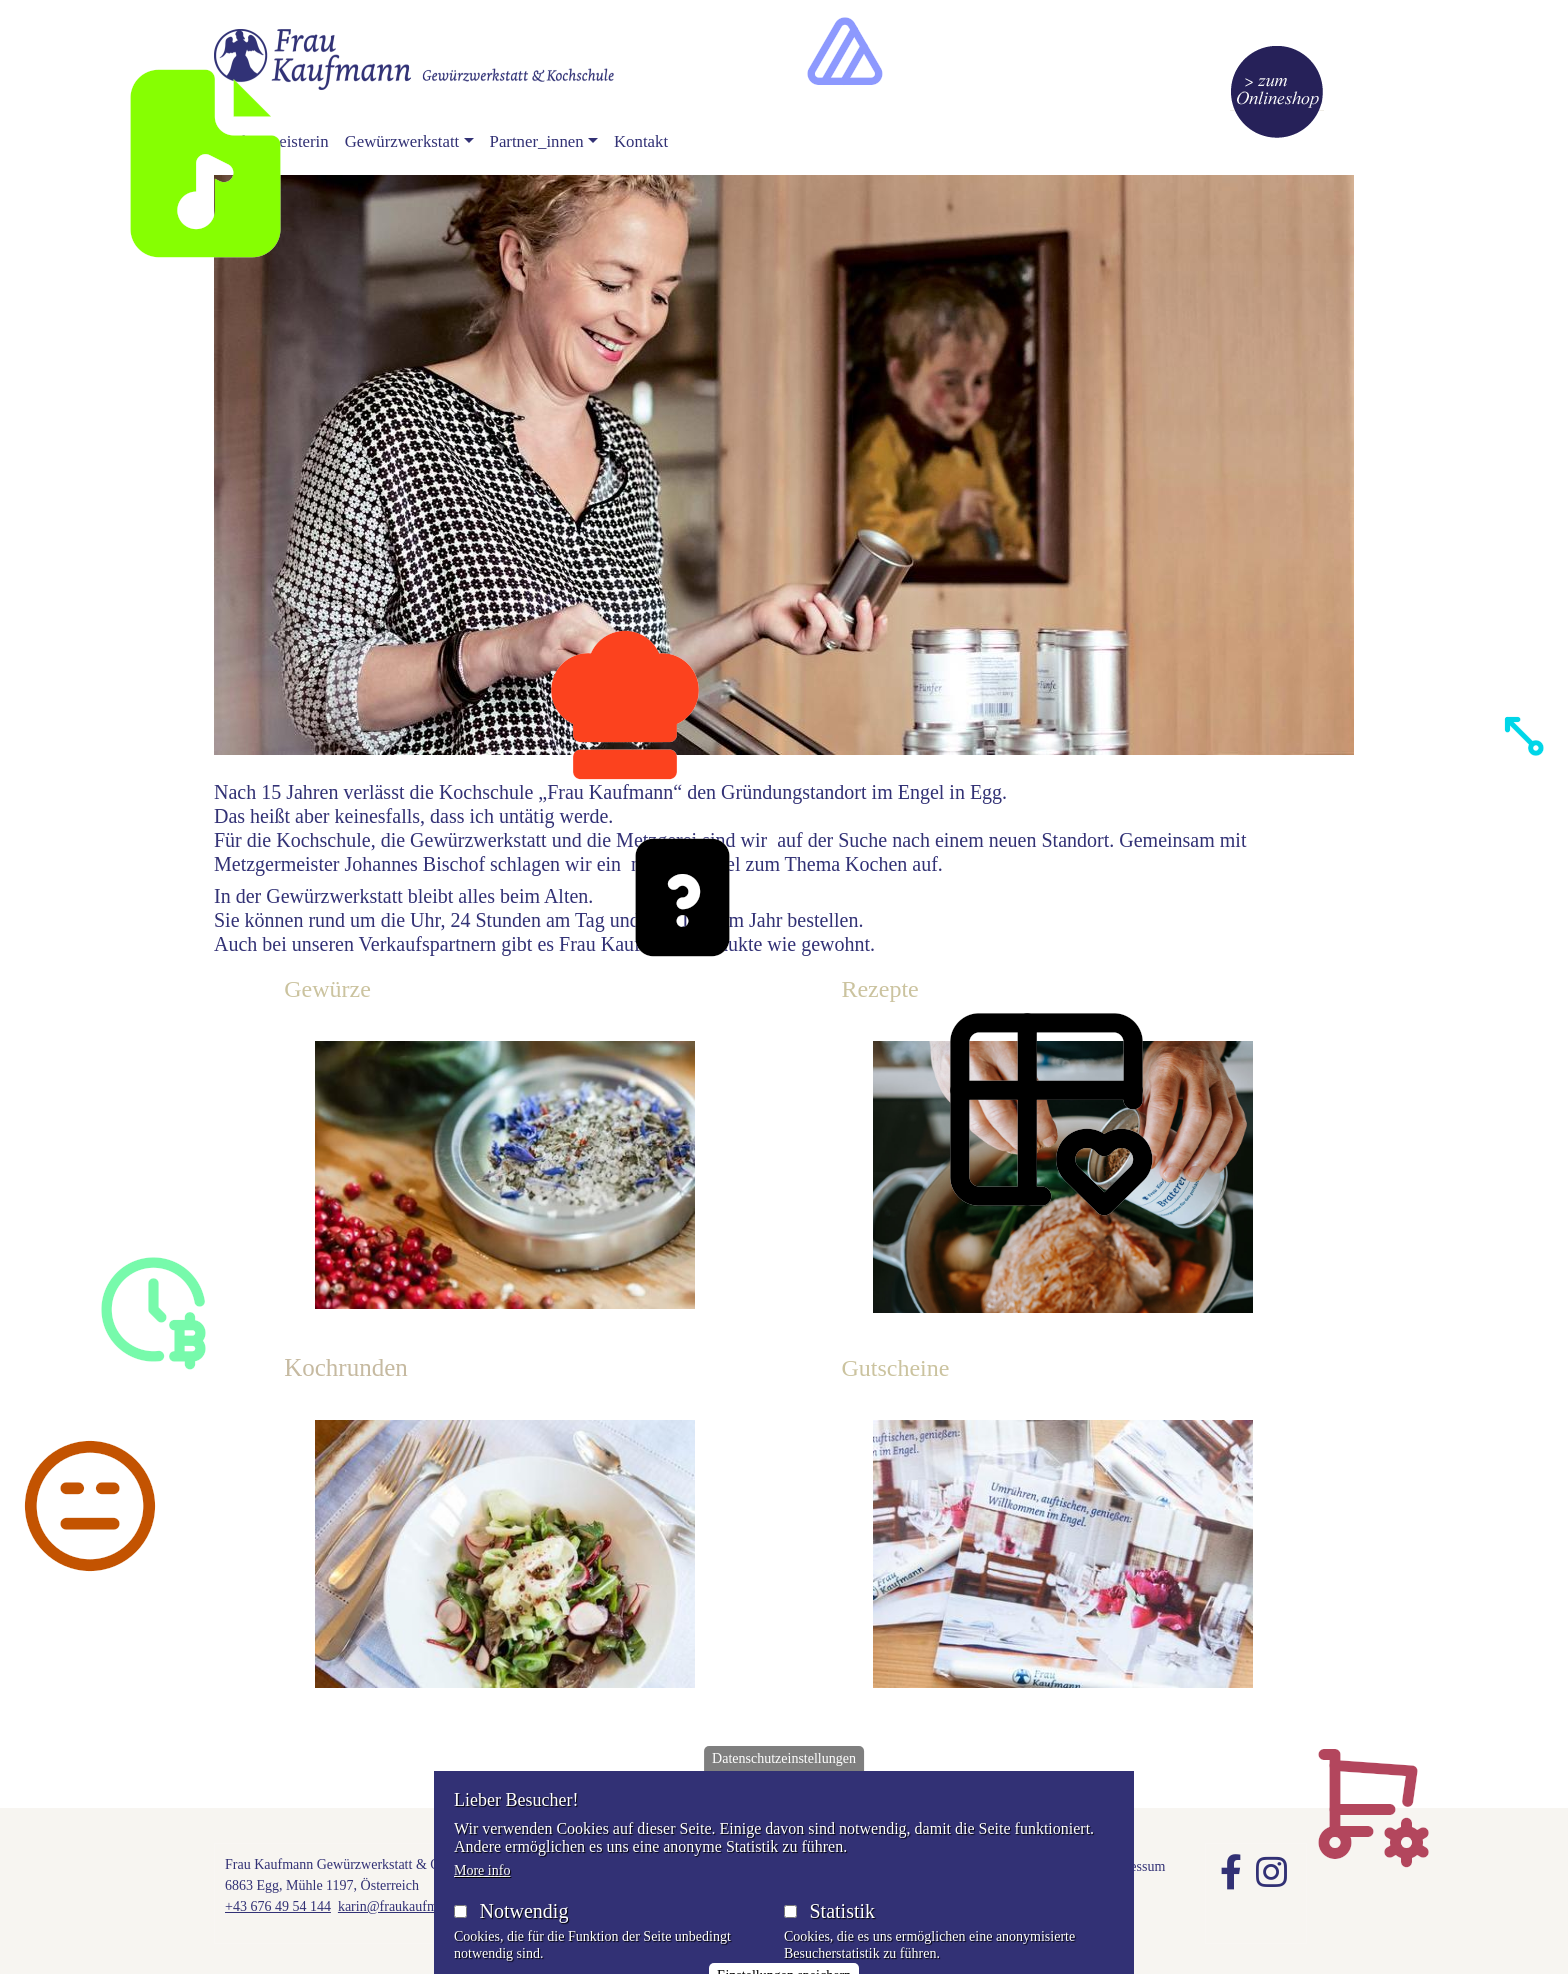 This screenshot has height=1974, width=1568. Describe the element at coordinates (205, 163) in the screenshot. I see `open an audio or music file` at that location.